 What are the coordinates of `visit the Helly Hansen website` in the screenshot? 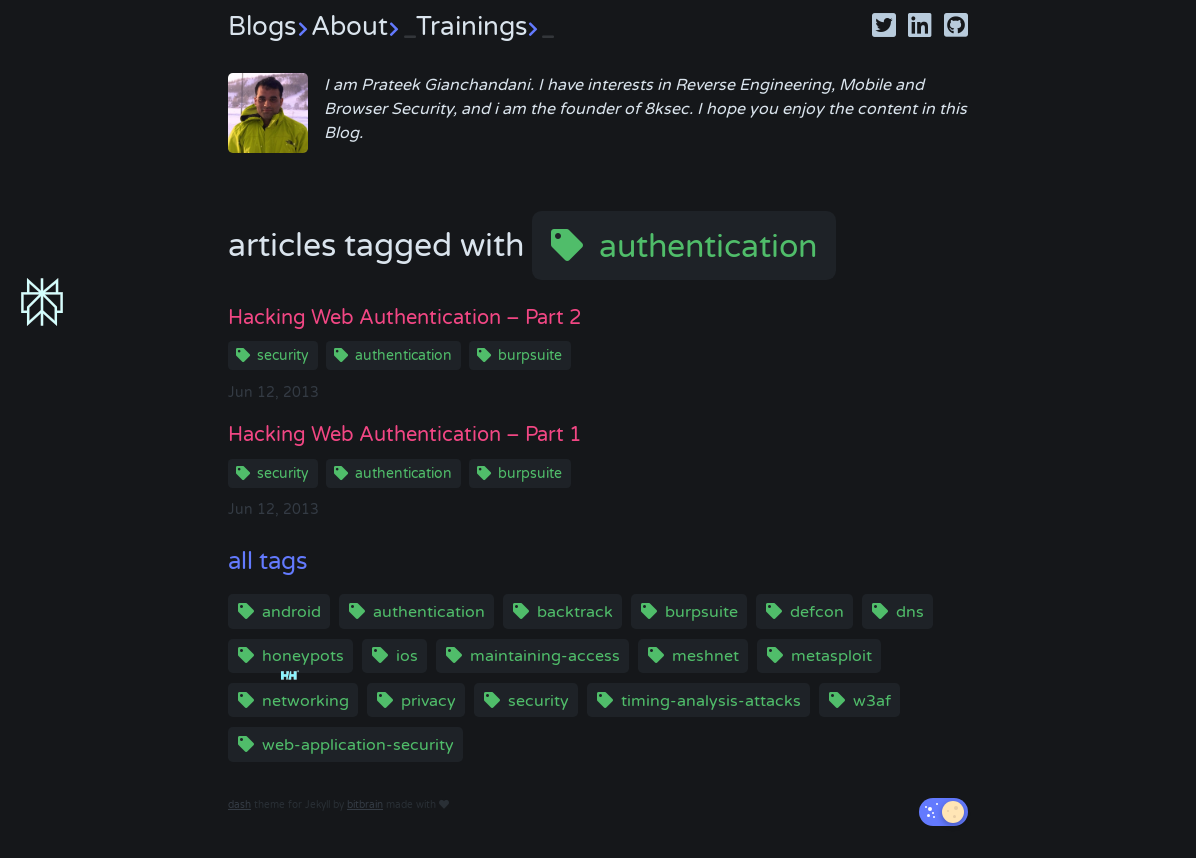 It's located at (290, 675).